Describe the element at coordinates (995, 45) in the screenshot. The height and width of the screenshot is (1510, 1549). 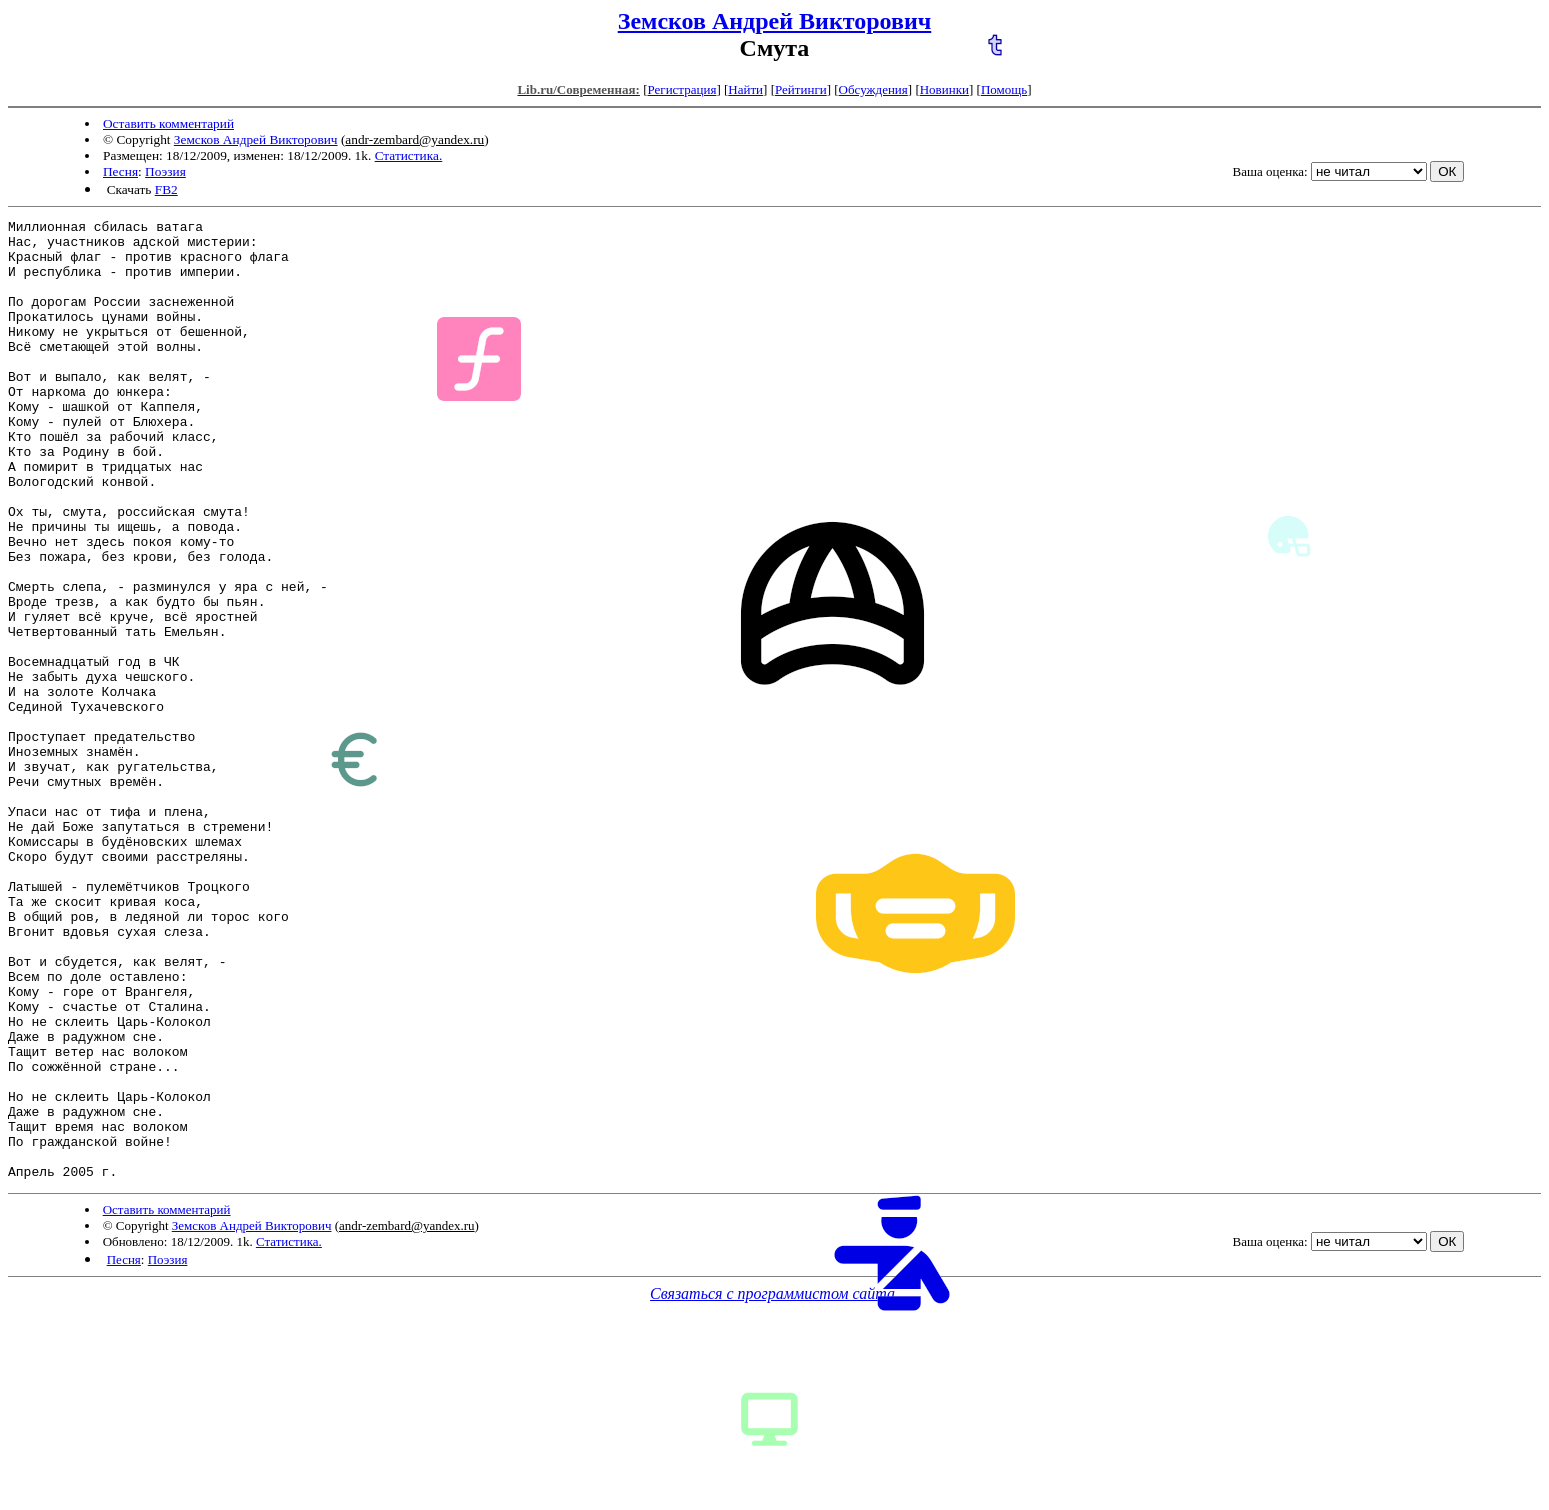
I see `open the Tumblr app` at that location.